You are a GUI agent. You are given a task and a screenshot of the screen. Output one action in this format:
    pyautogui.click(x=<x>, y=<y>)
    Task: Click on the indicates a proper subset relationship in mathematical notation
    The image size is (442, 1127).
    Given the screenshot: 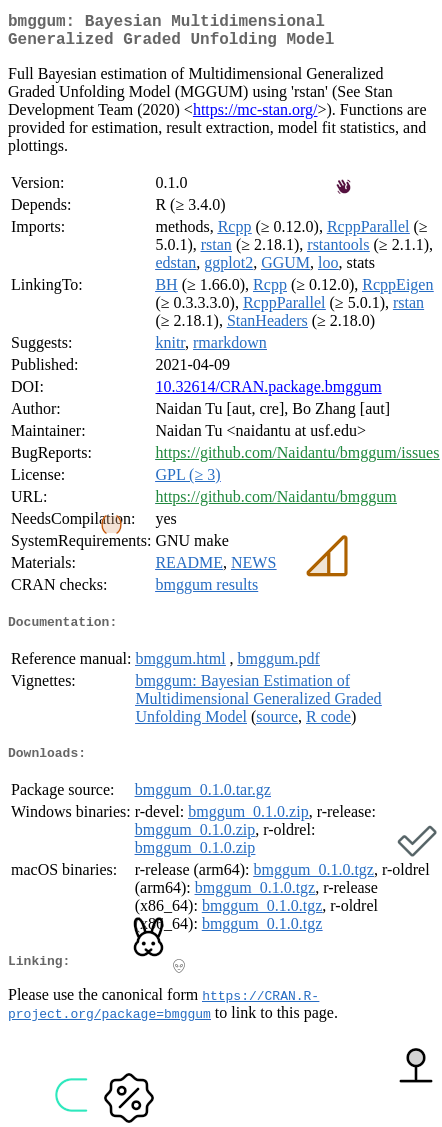 What is the action you would take?
    pyautogui.click(x=72, y=1095)
    